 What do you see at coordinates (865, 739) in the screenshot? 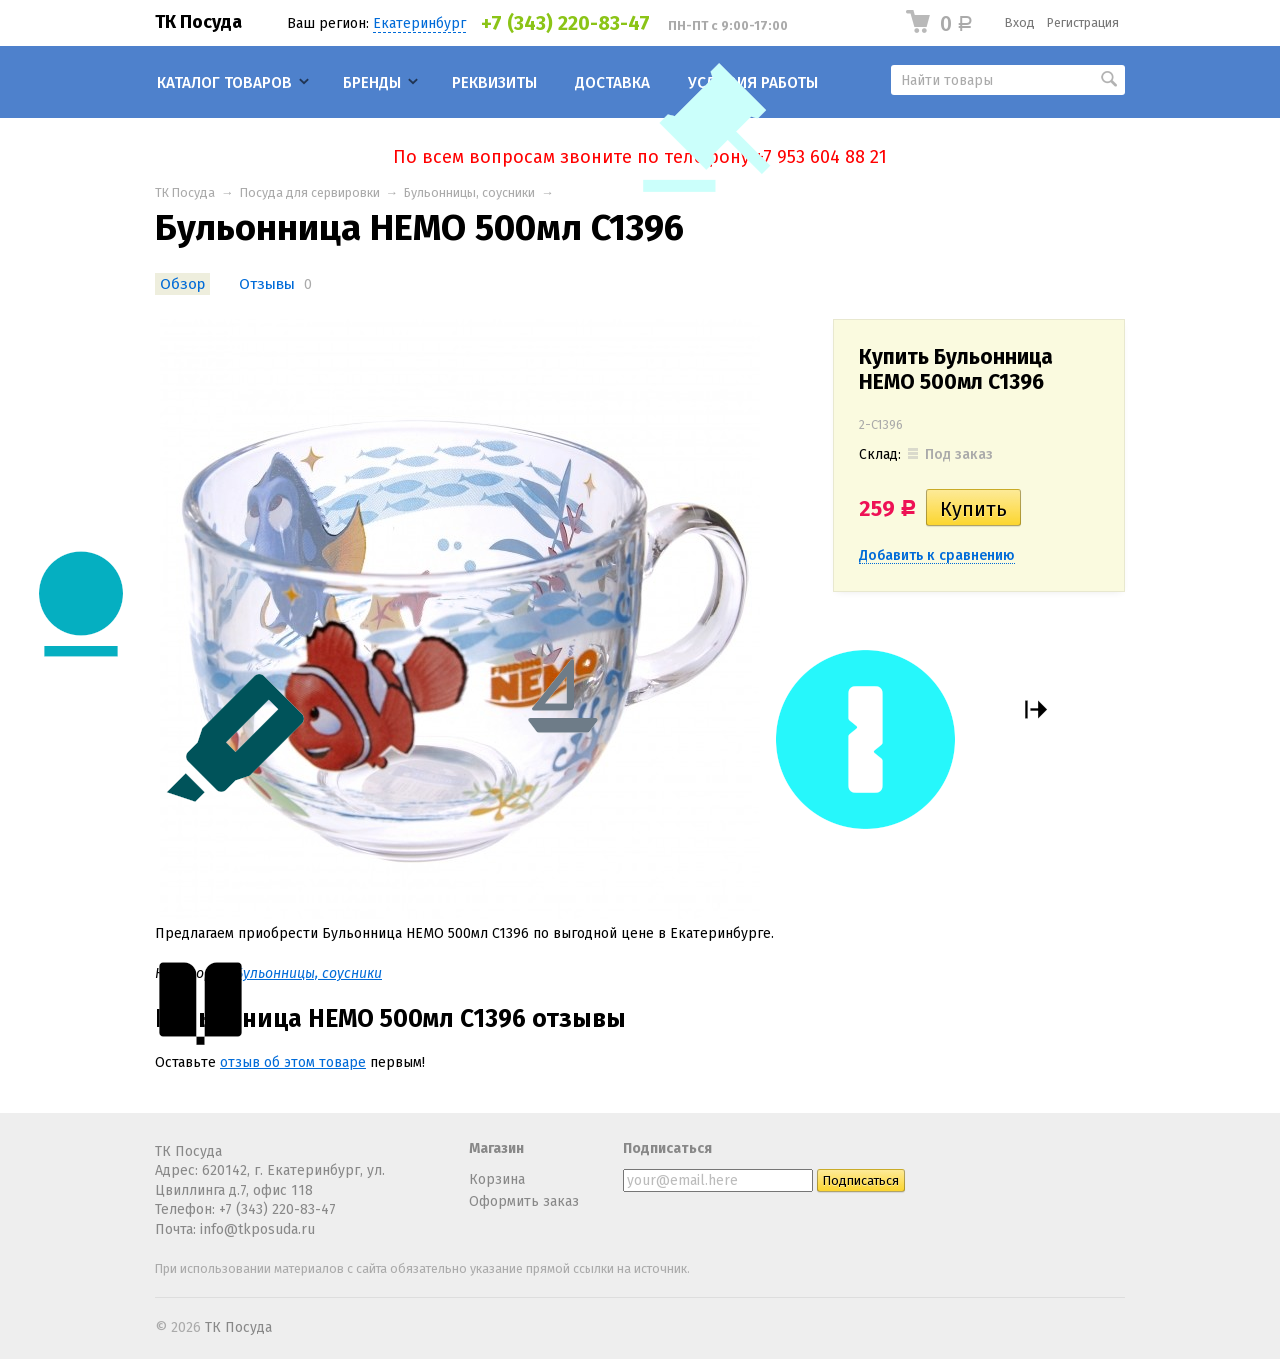
I see `open 1Password app` at bounding box center [865, 739].